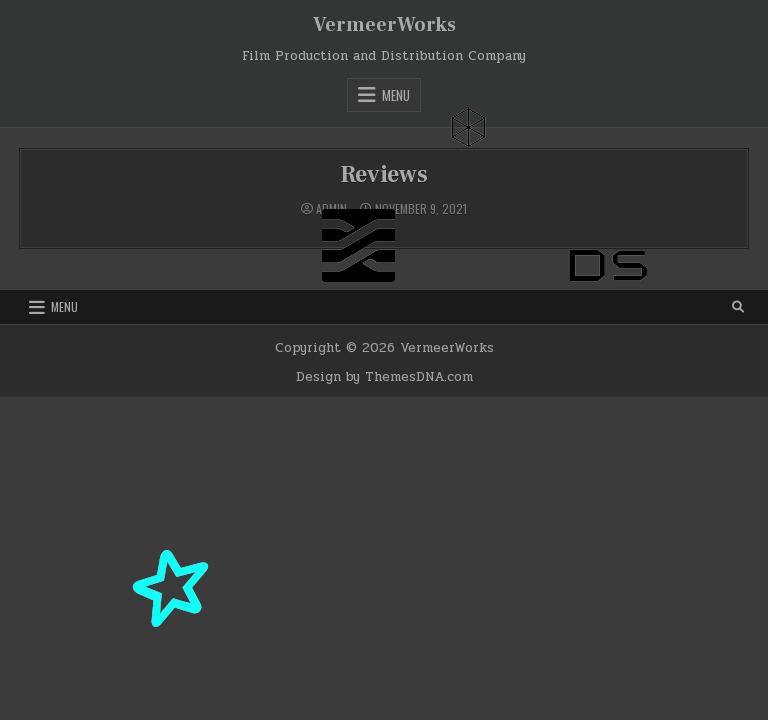  What do you see at coordinates (608, 265) in the screenshot?
I see `DataStax company logo` at bounding box center [608, 265].